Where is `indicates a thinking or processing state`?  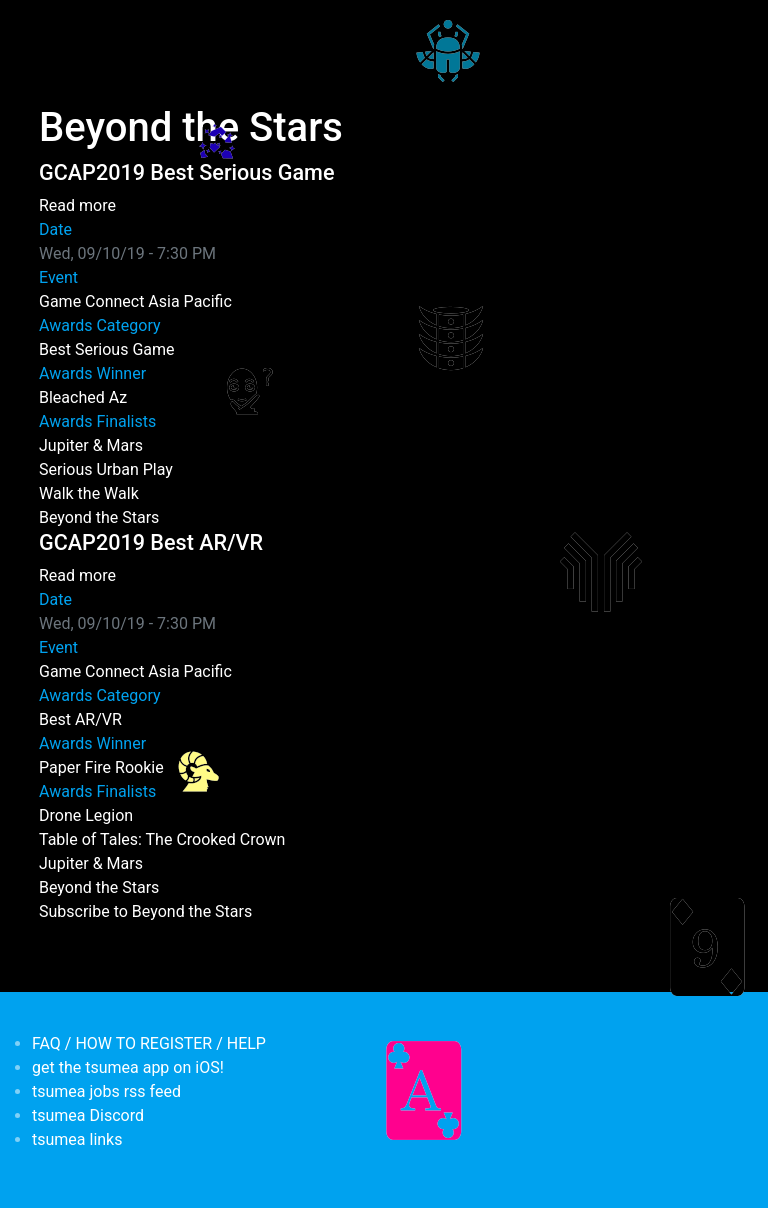
indicates a thinking or processing state is located at coordinates (250, 390).